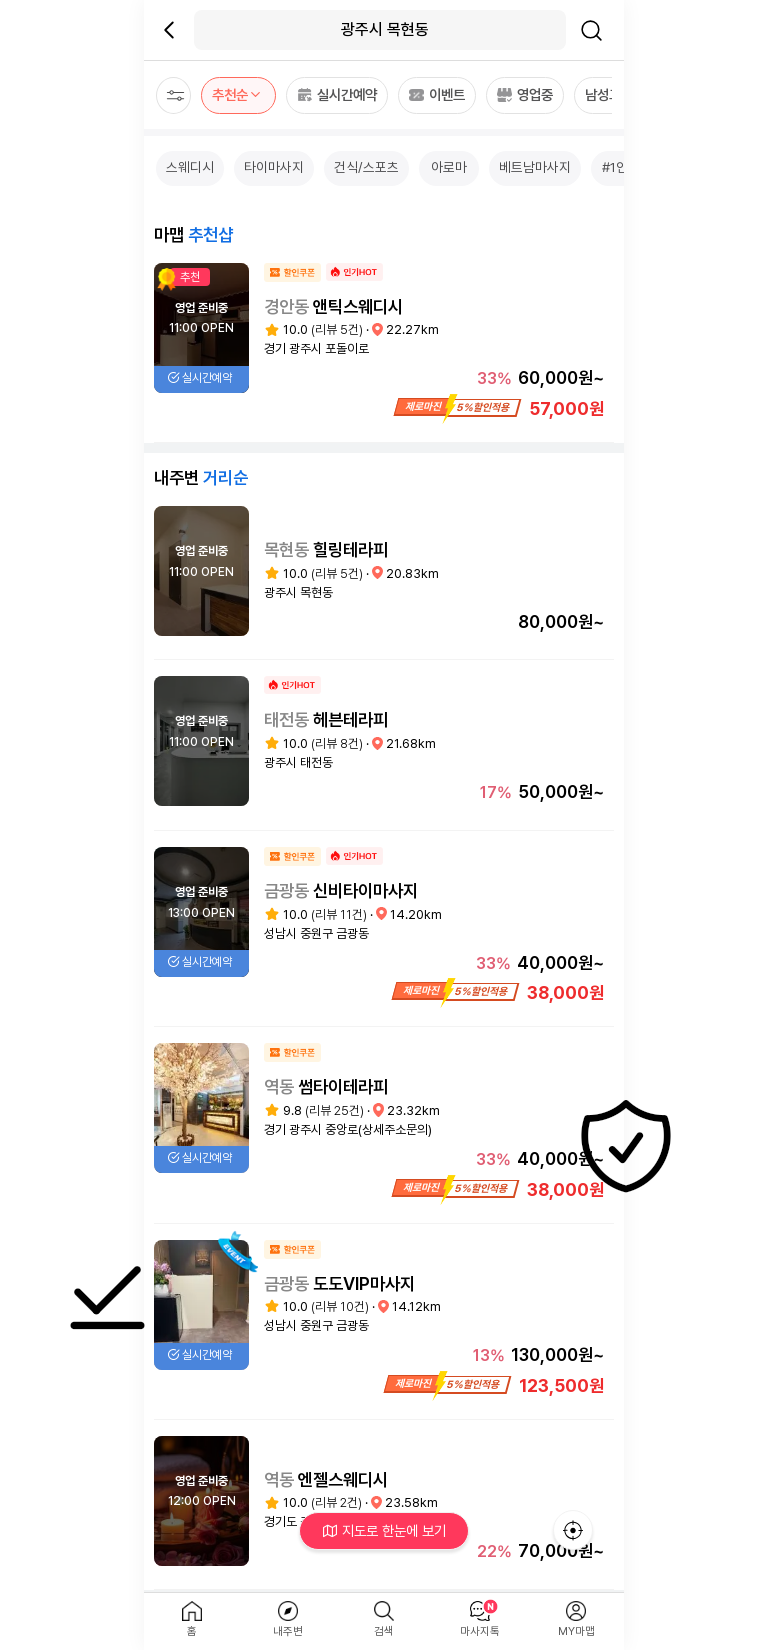 The height and width of the screenshot is (1650, 768). What do you see at coordinates (626, 1146) in the screenshot?
I see `indicates verified security or protection status` at bounding box center [626, 1146].